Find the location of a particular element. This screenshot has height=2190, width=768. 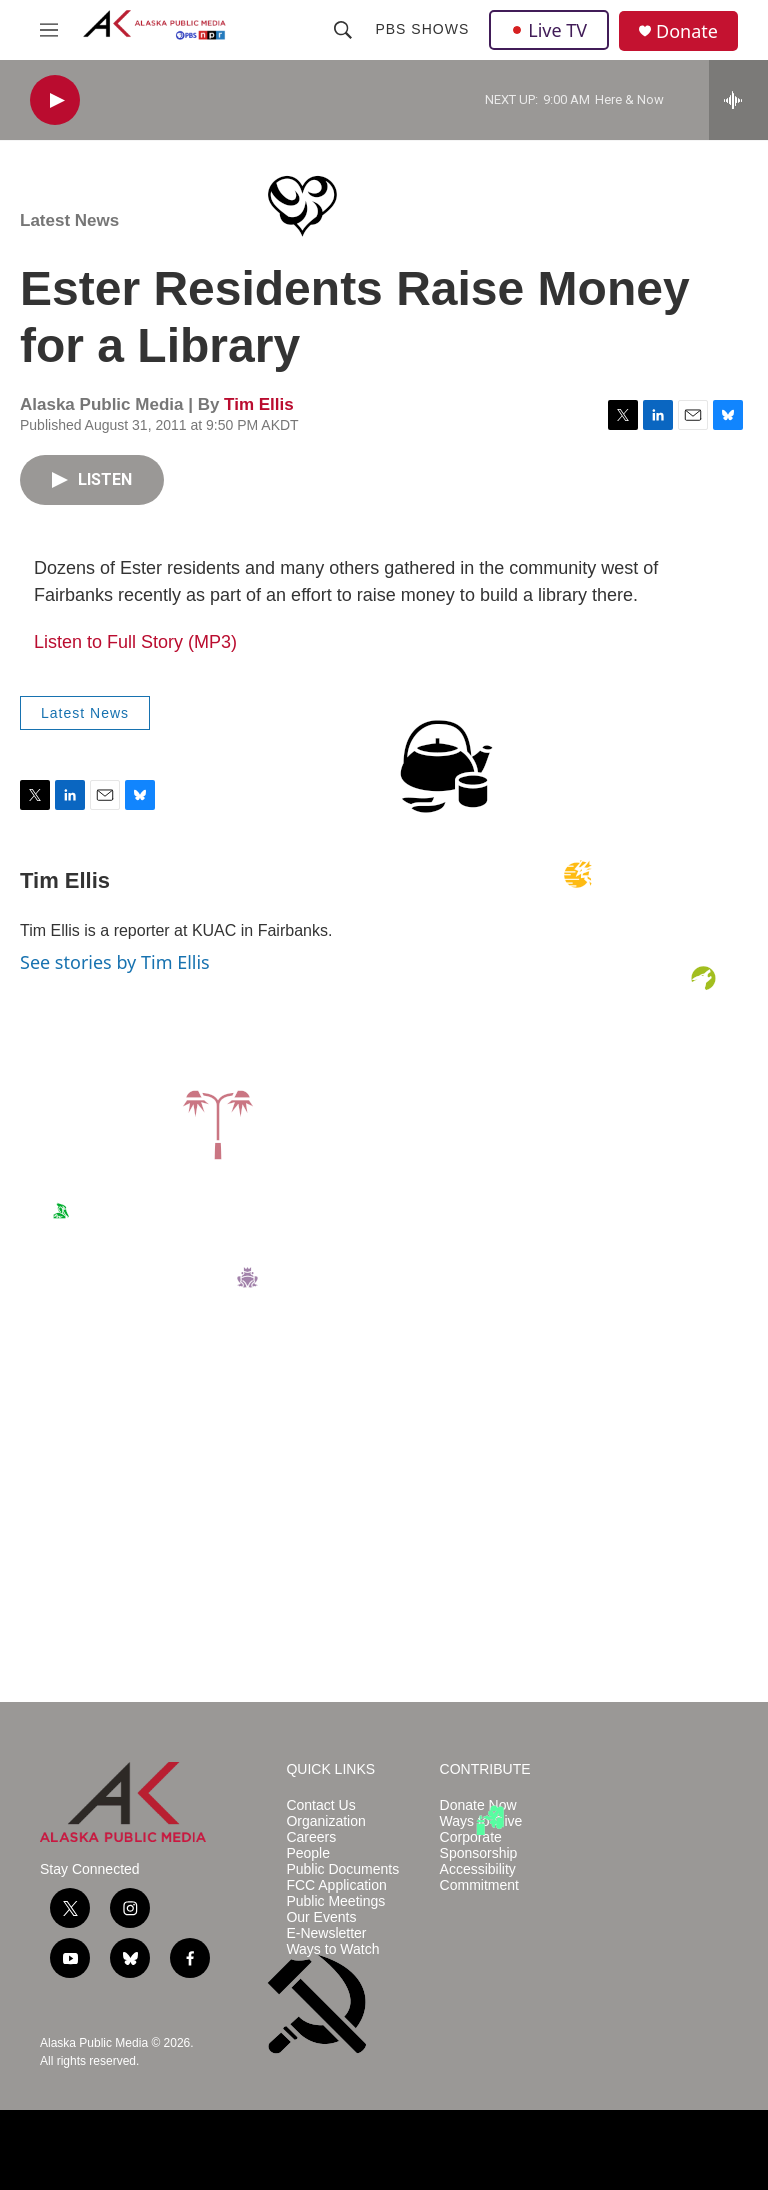

wildlife or nature-themed app icon is located at coordinates (703, 978).